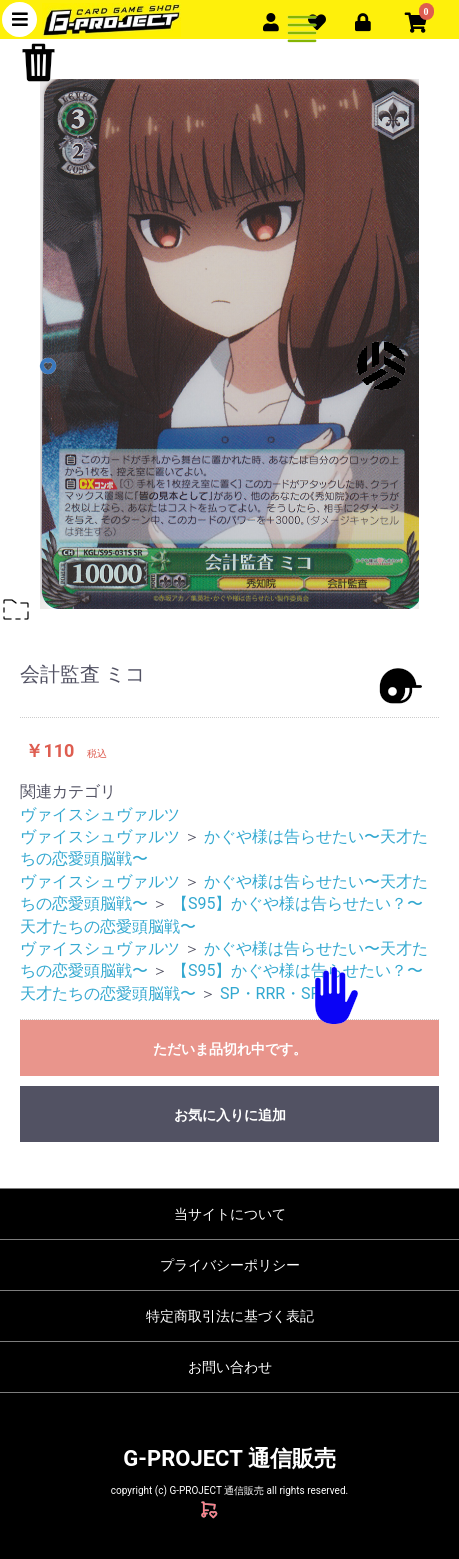 Image resolution: width=459 pixels, height=1559 pixels. I want to click on delete this item, so click(38, 62).